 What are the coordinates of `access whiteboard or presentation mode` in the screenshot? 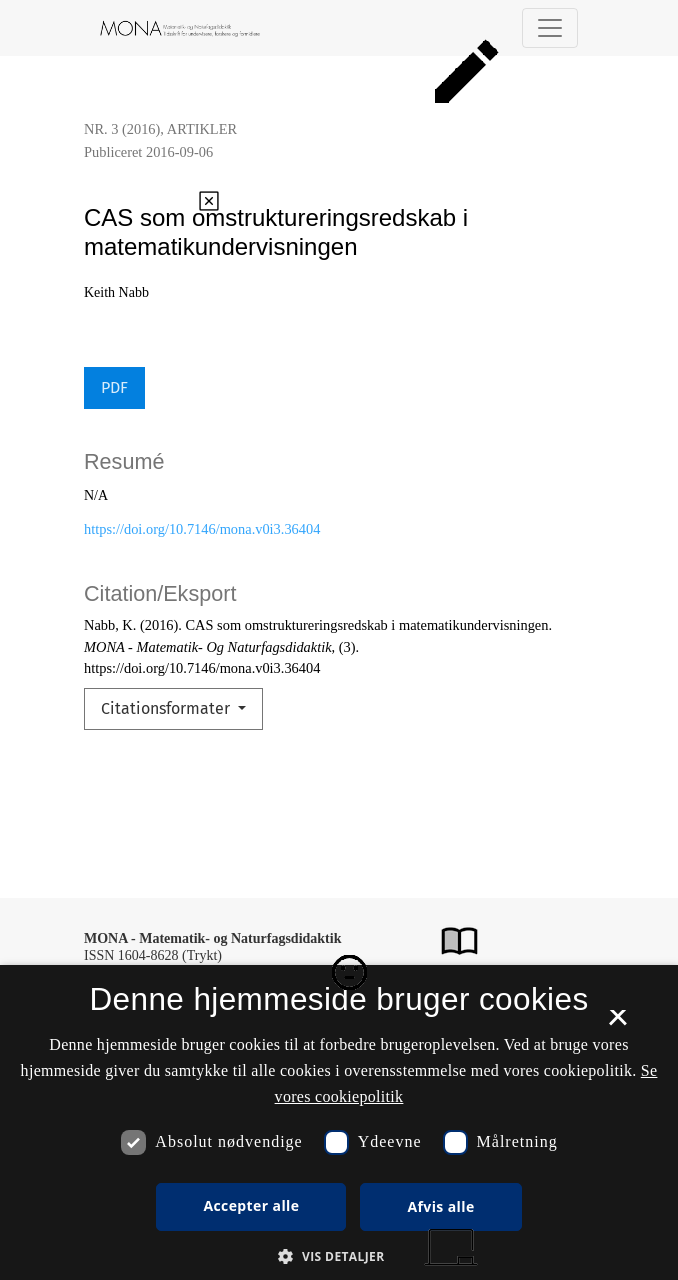 It's located at (451, 1248).